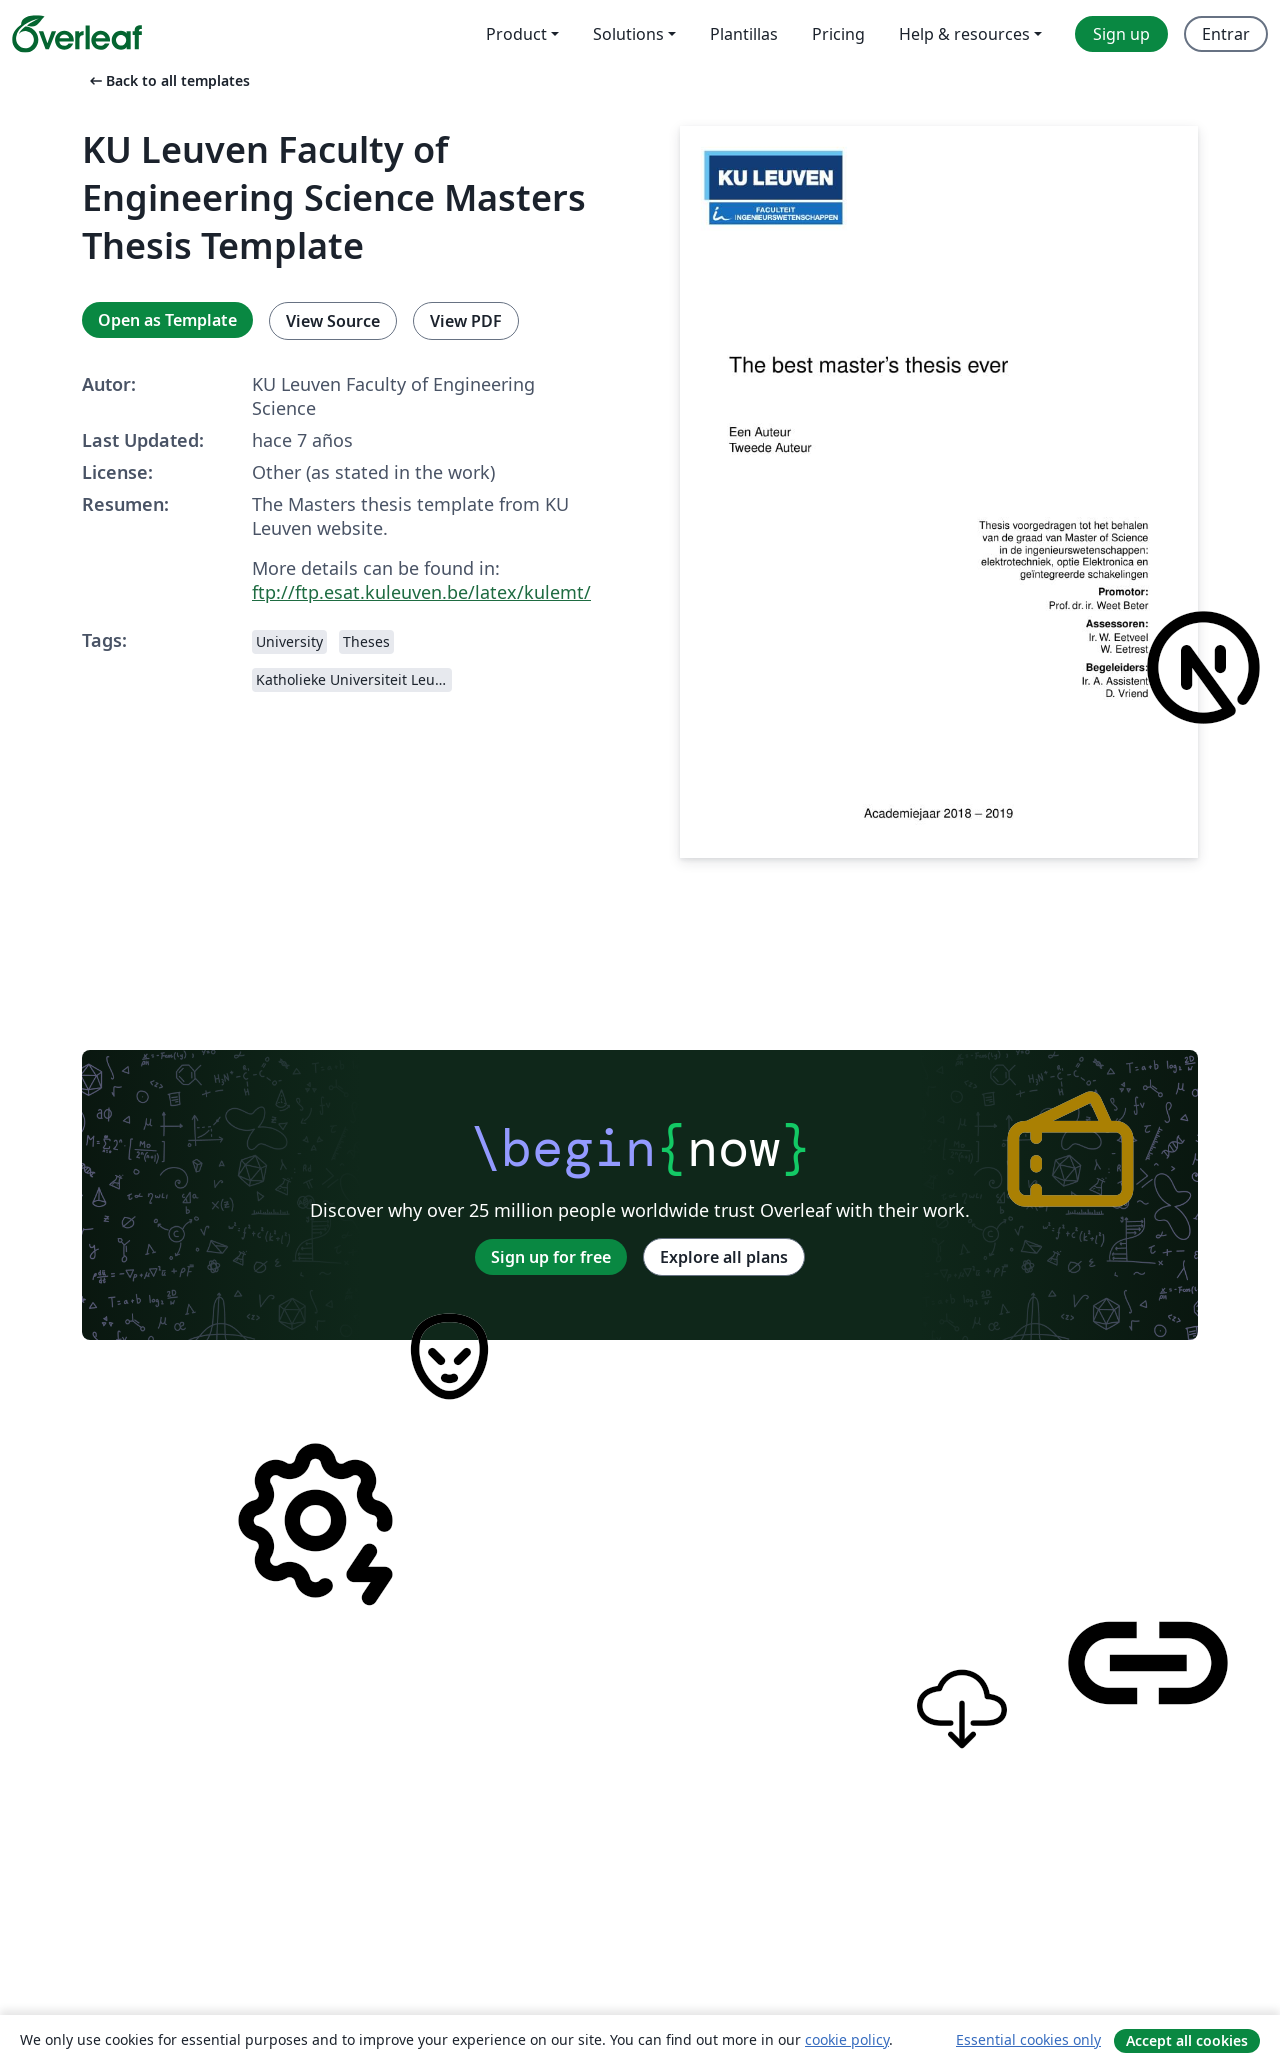  Describe the element at coordinates (962, 1709) in the screenshot. I see `download file from cloud storage` at that location.